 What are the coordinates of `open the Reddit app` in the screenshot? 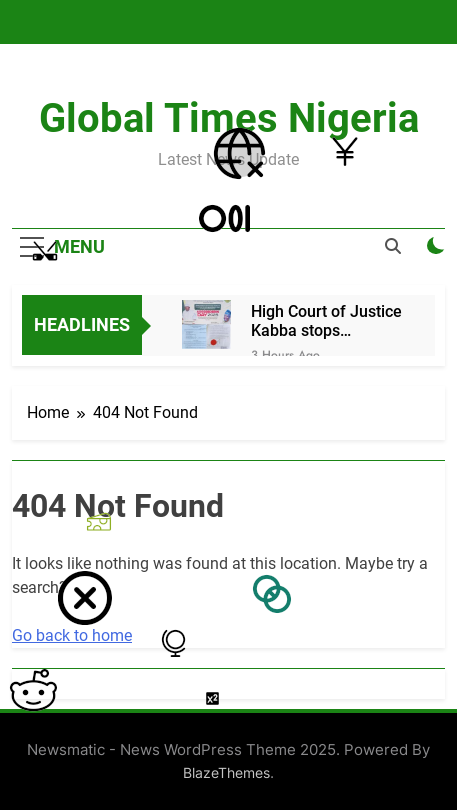 It's located at (33, 692).